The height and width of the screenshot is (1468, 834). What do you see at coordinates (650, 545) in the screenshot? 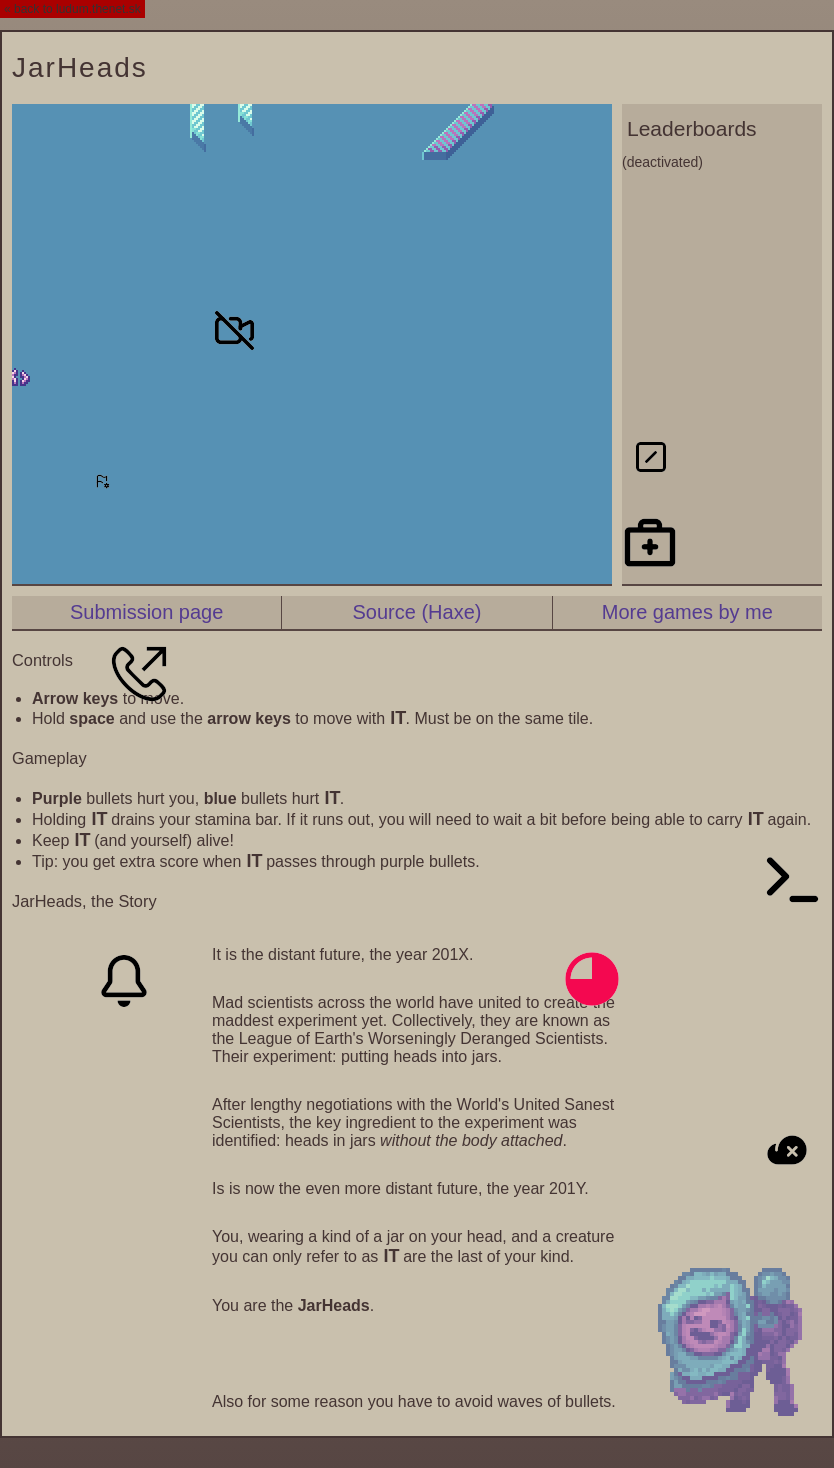
I see `access first aid or medical help resources` at bounding box center [650, 545].